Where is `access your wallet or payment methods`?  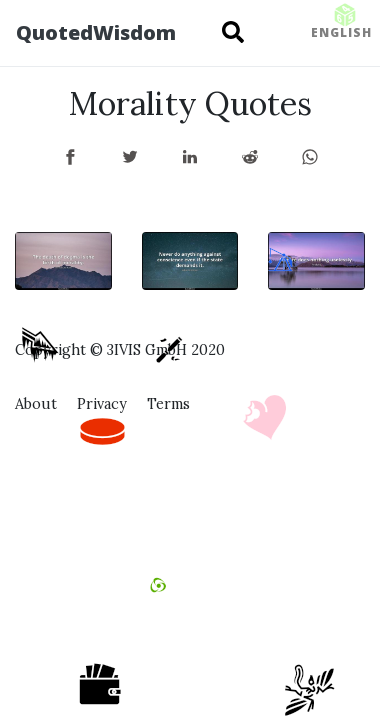 access your wallet or payment methods is located at coordinates (99, 684).